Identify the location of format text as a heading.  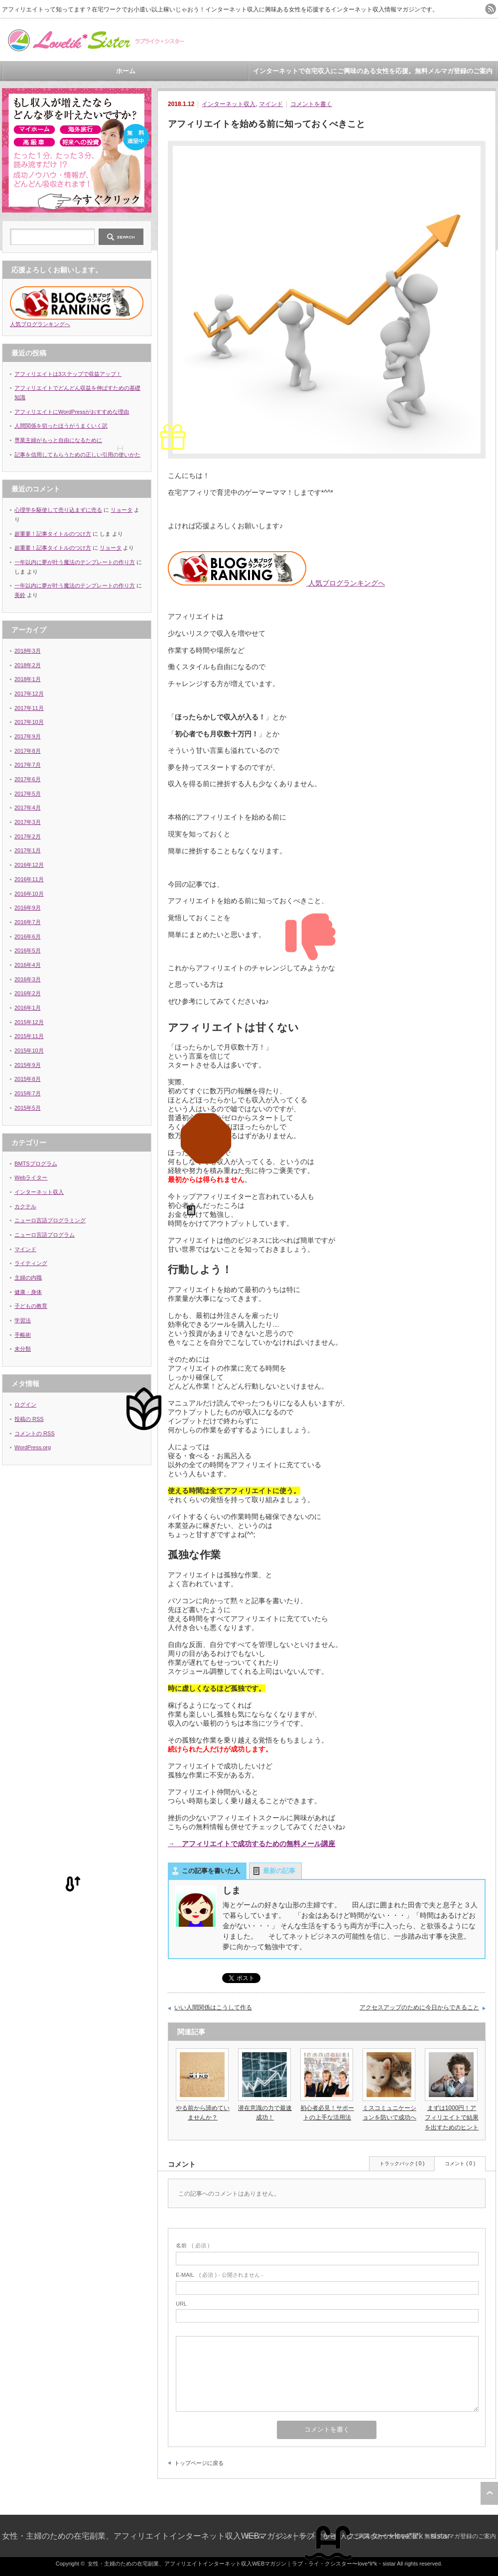
(120, 448).